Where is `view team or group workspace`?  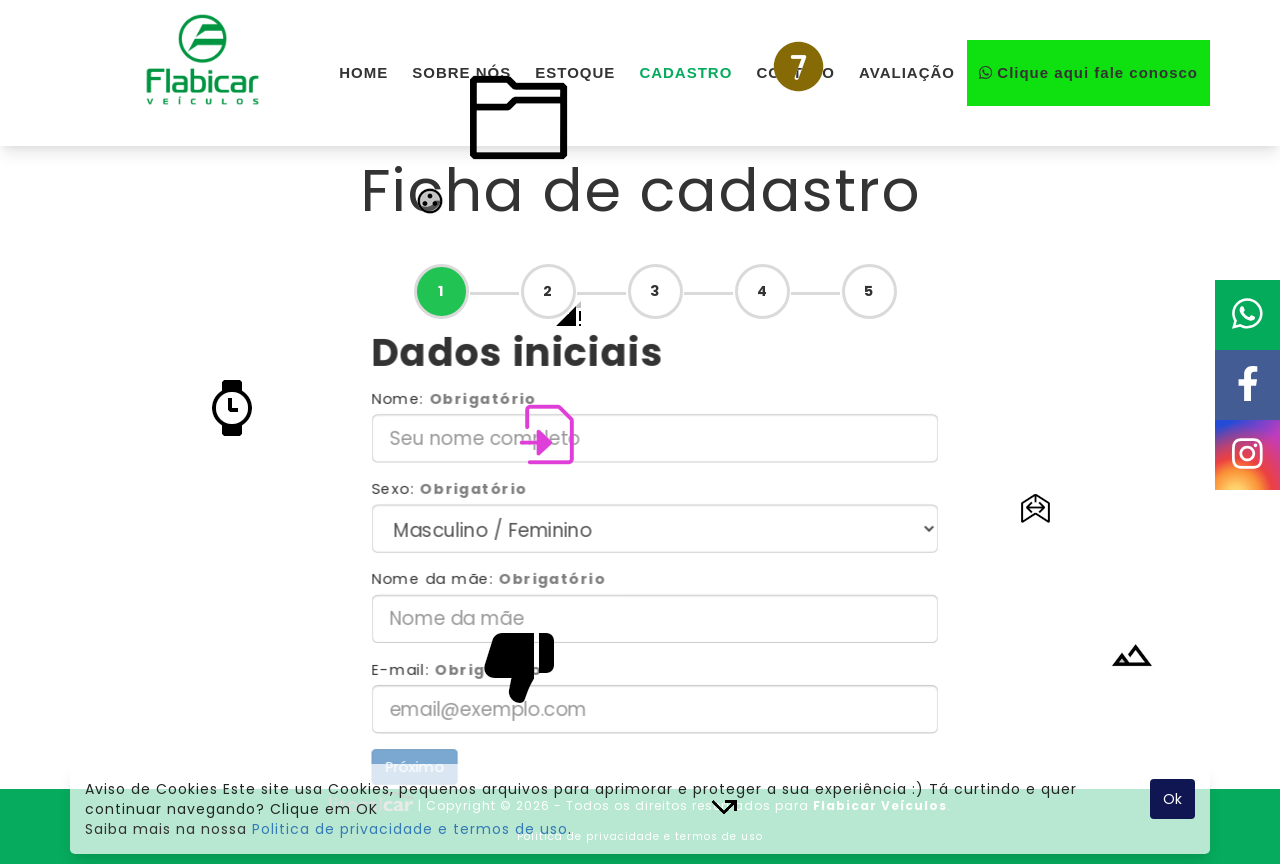 view team or group workspace is located at coordinates (430, 201).